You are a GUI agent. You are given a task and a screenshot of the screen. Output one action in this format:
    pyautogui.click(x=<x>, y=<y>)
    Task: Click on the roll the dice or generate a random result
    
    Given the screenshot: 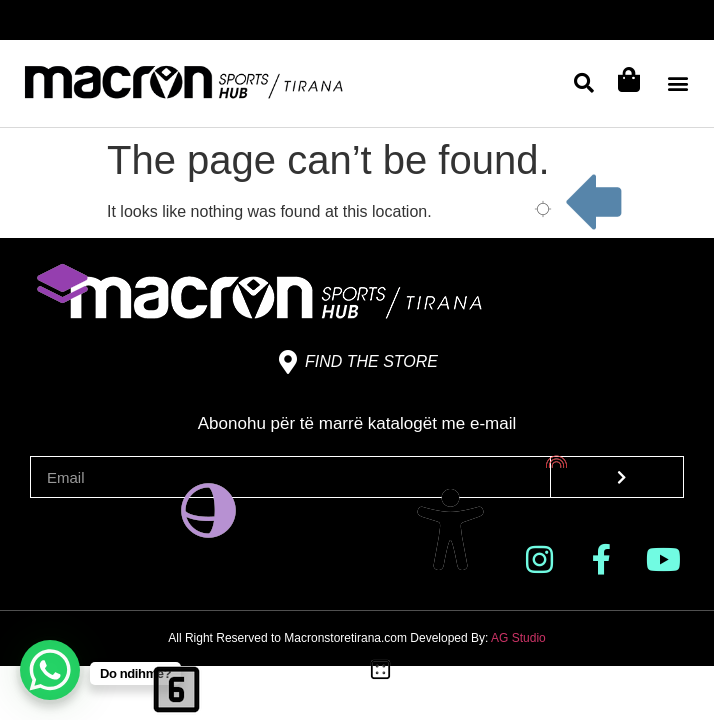 What is the action you would take?
    pyautogui.click(x=380, y=669)
    